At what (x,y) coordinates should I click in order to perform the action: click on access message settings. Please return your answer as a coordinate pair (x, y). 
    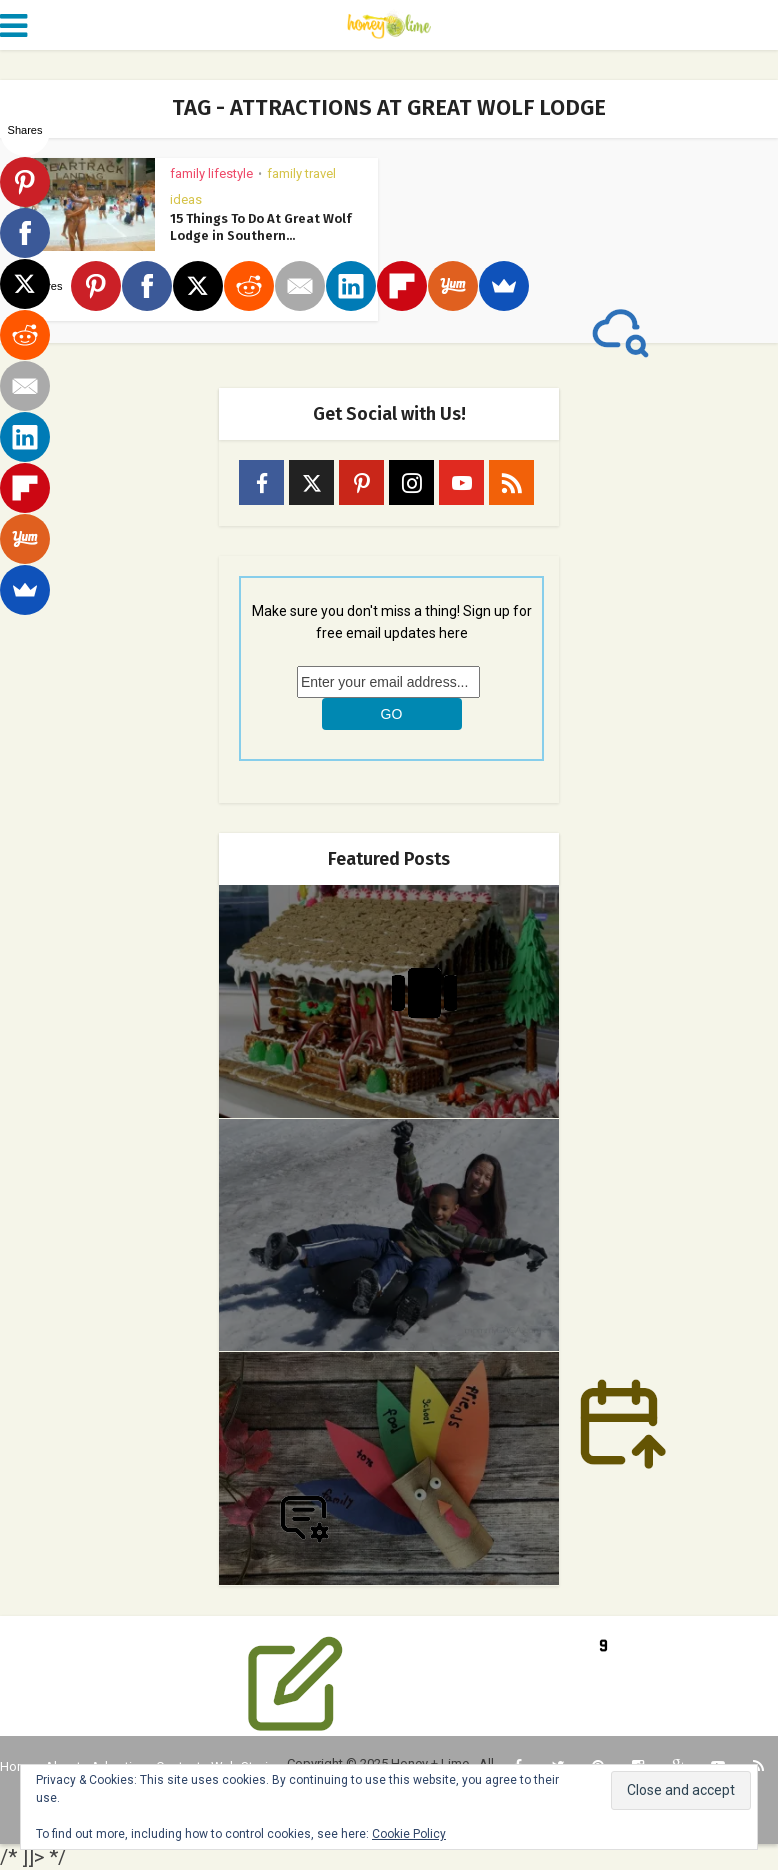
    Looking at the image, I should click on (303, 1516).